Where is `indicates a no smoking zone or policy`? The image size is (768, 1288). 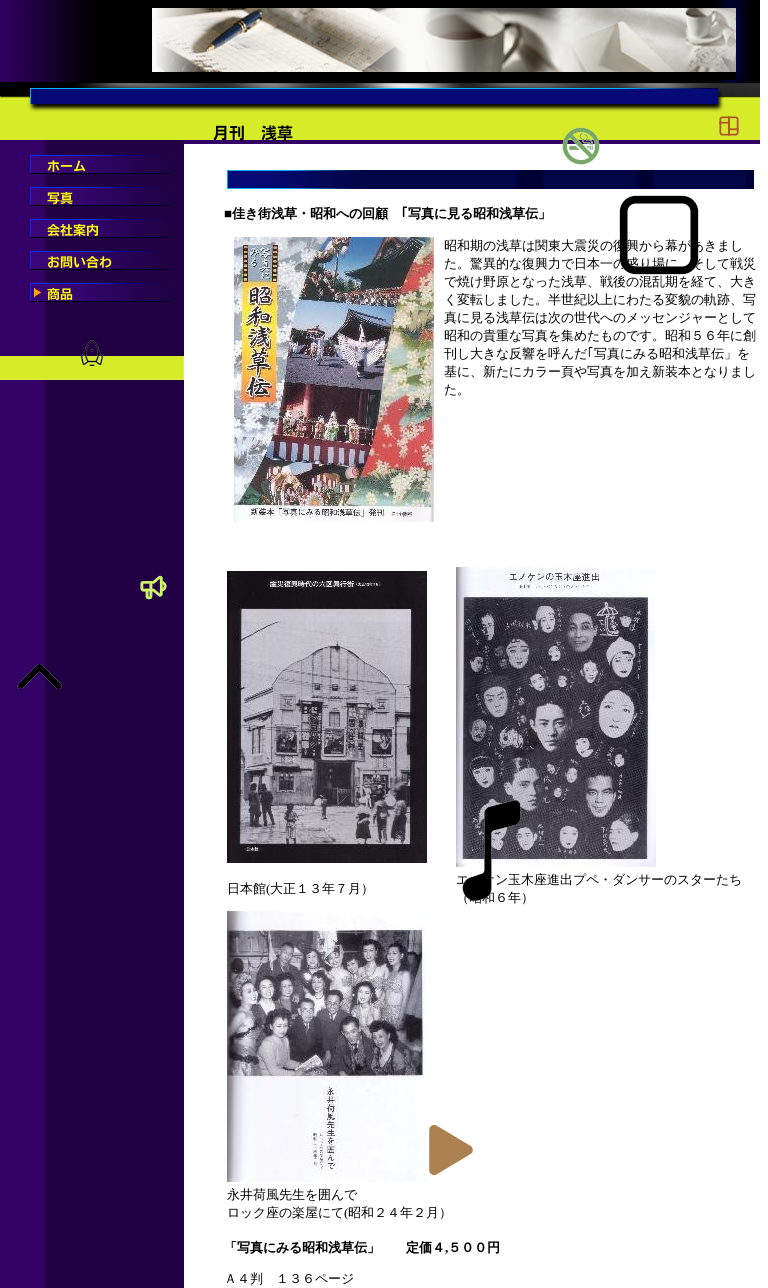
indicates a no smoking zone or policy is located at coordinates (581, 146).